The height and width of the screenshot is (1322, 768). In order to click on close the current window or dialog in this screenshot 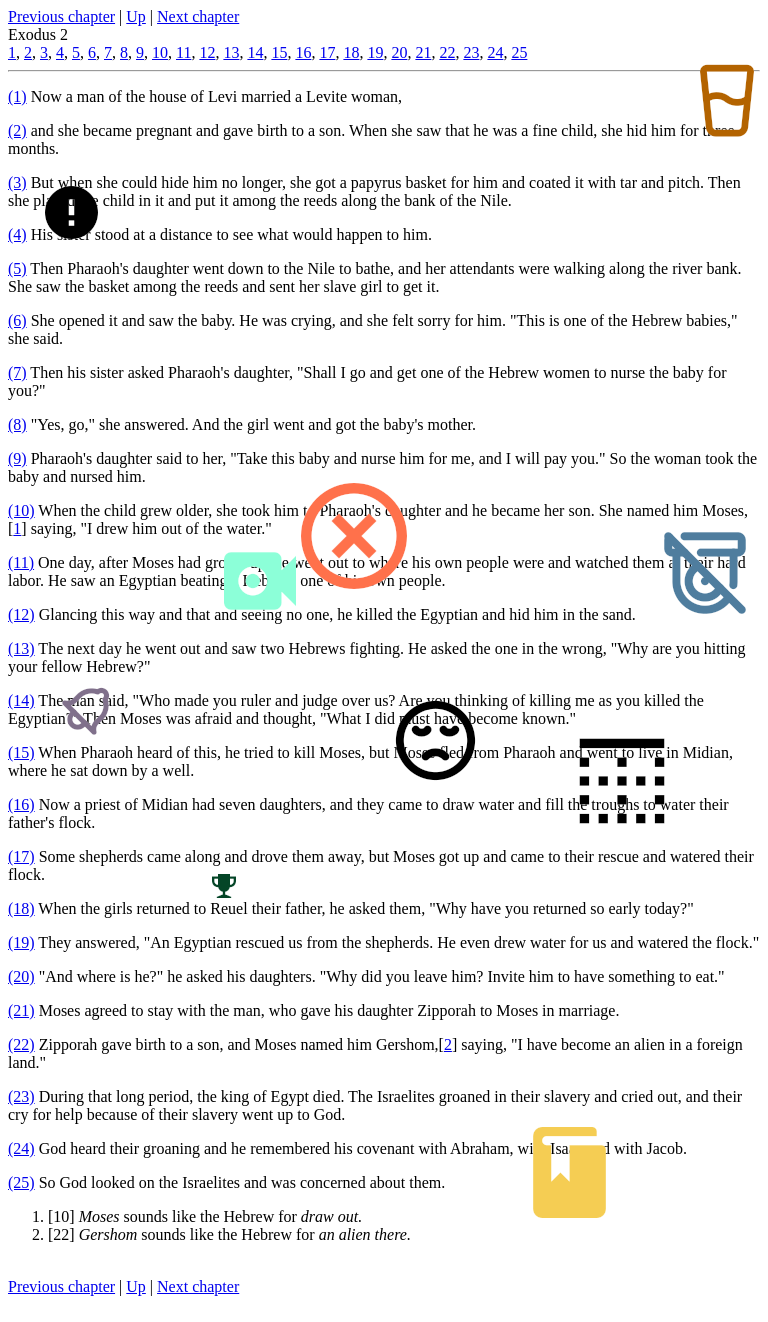, I will do `click(354, 536)`.